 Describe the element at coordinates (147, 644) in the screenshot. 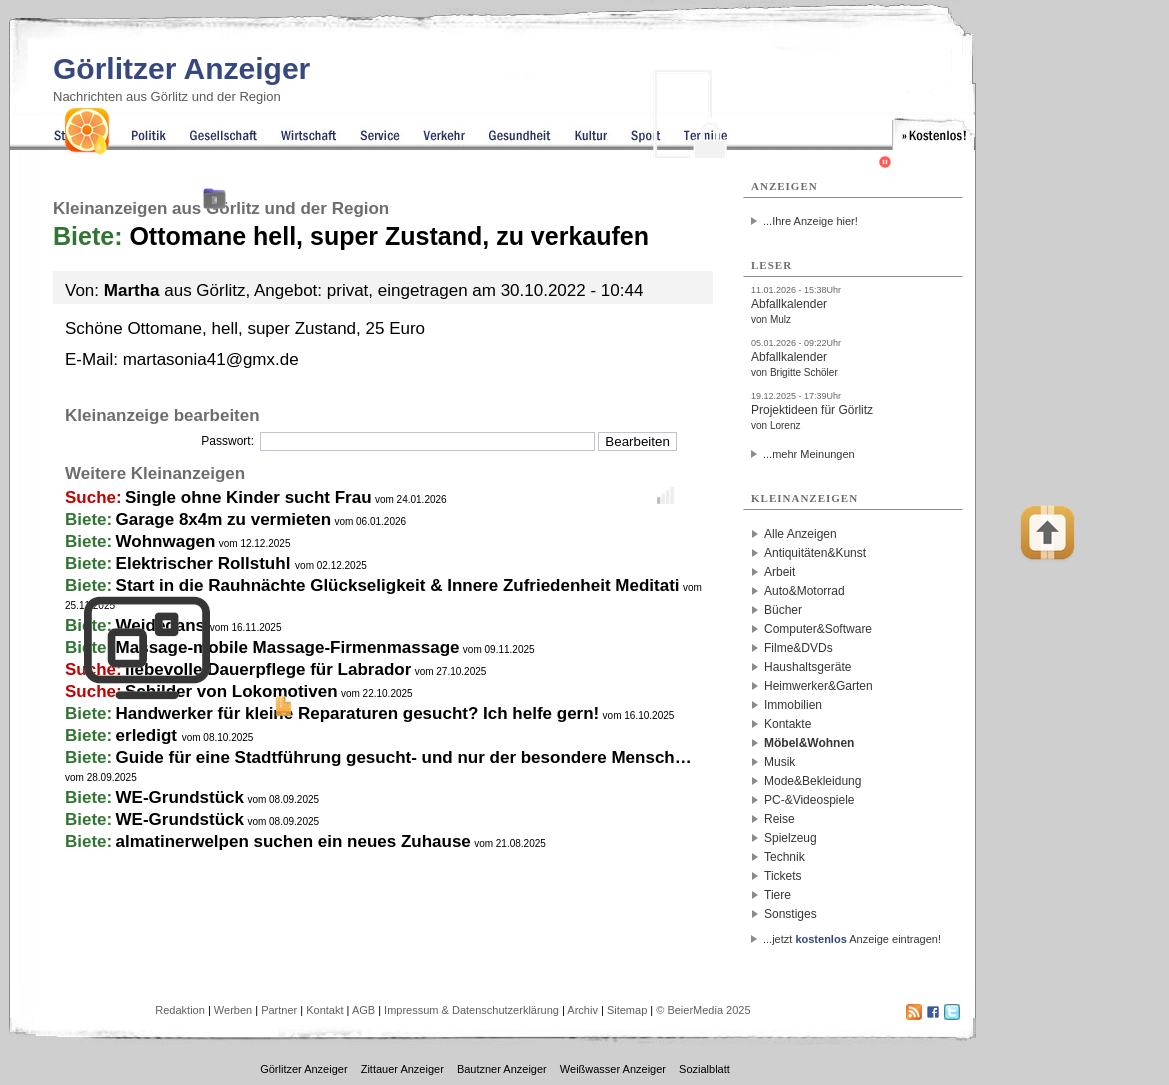

I see `access remote desktop settings` at that location.